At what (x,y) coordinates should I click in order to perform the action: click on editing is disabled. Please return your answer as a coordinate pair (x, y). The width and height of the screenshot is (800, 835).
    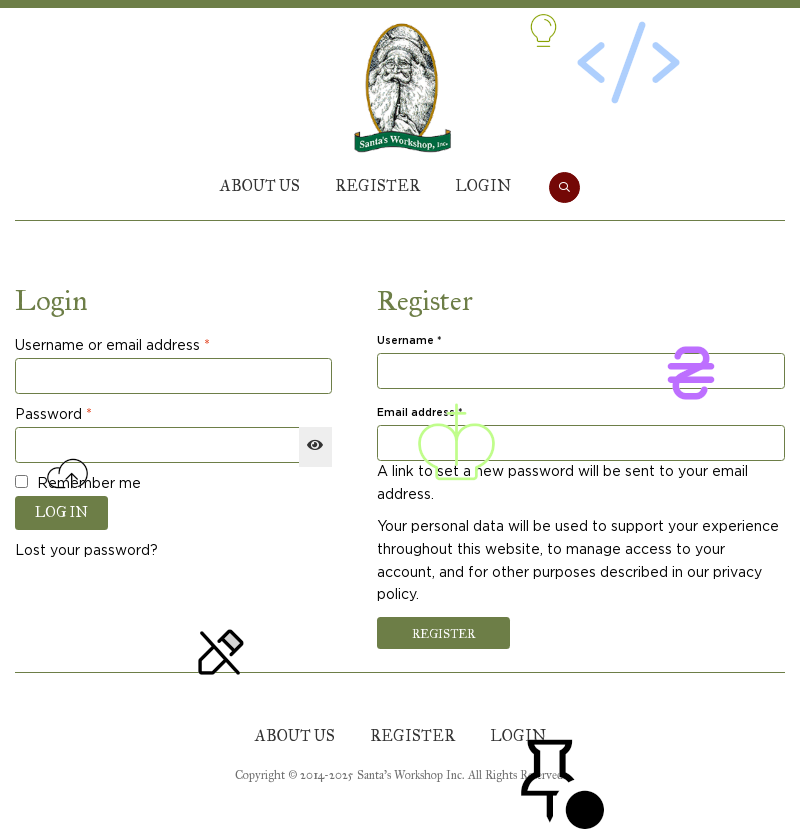
    Looking at the image, I should click on (220, 653).